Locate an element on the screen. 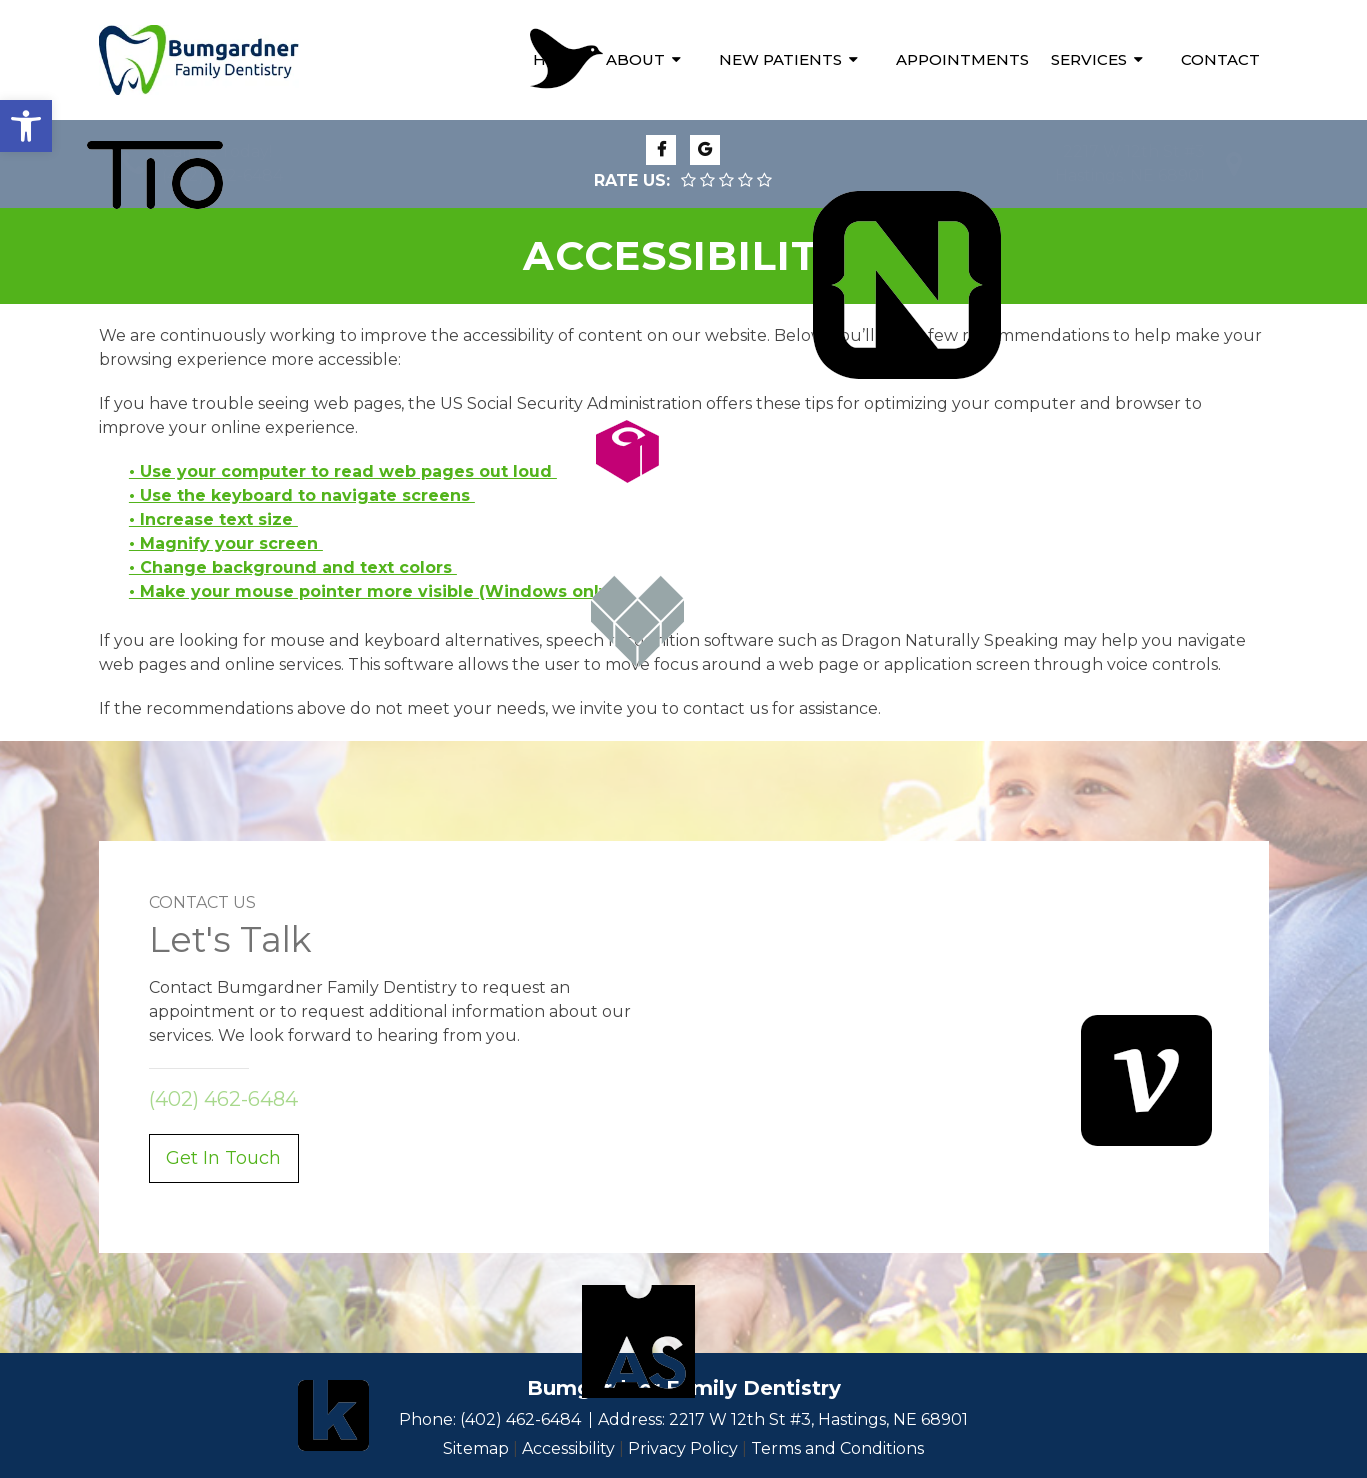 Image resolution: width=1367 pixels, height=1478 pixels. open velog blogging platform is located at coordinates (1146, 1080).